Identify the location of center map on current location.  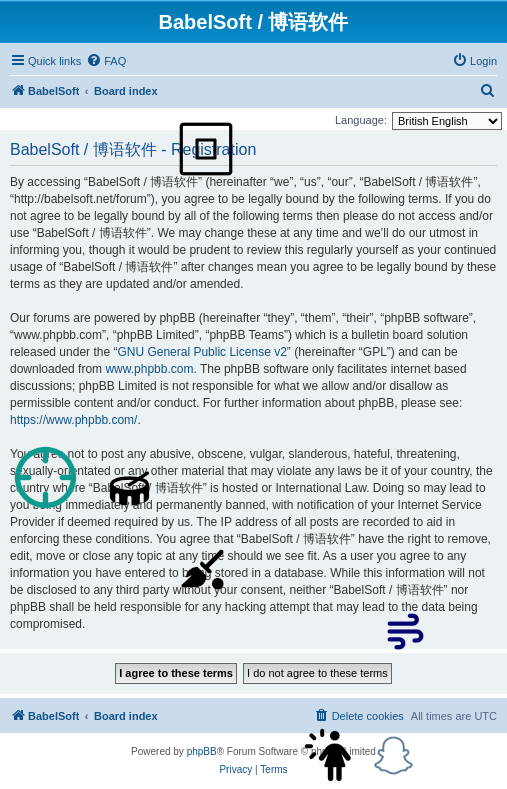
(45, 477).